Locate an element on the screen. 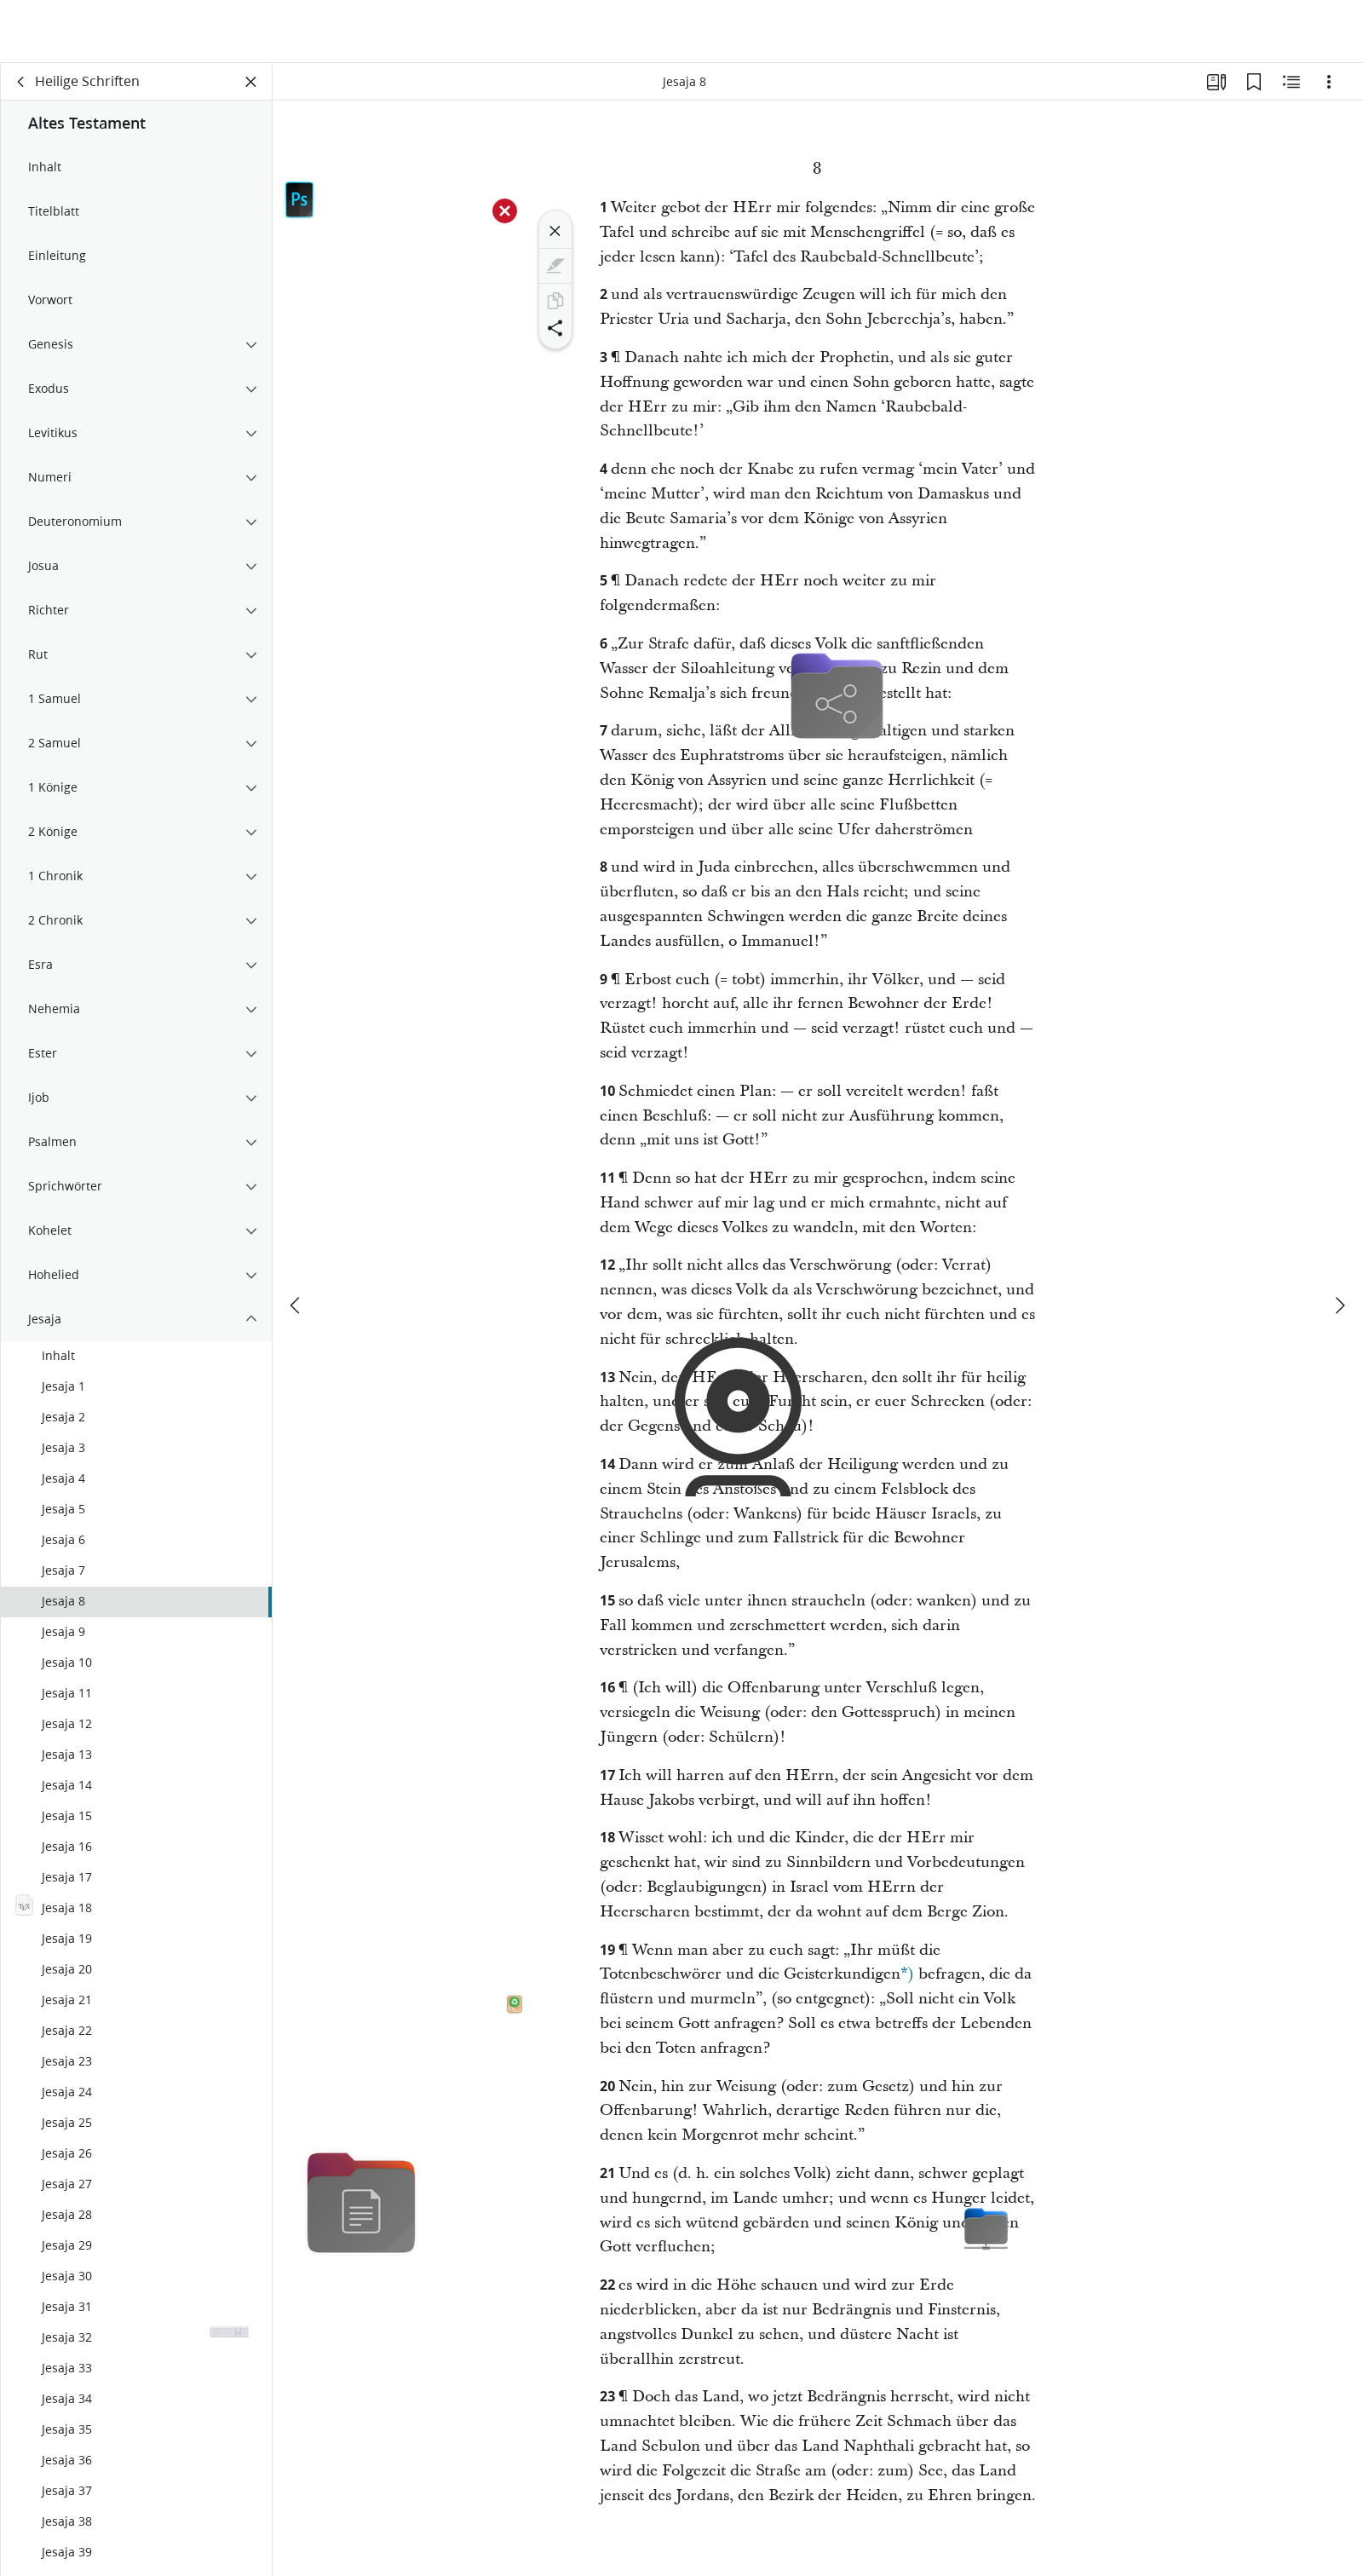 This screenshot has height=2576, width=1363. adobe photoshop file type indicator is located at coordinates (299, 199).